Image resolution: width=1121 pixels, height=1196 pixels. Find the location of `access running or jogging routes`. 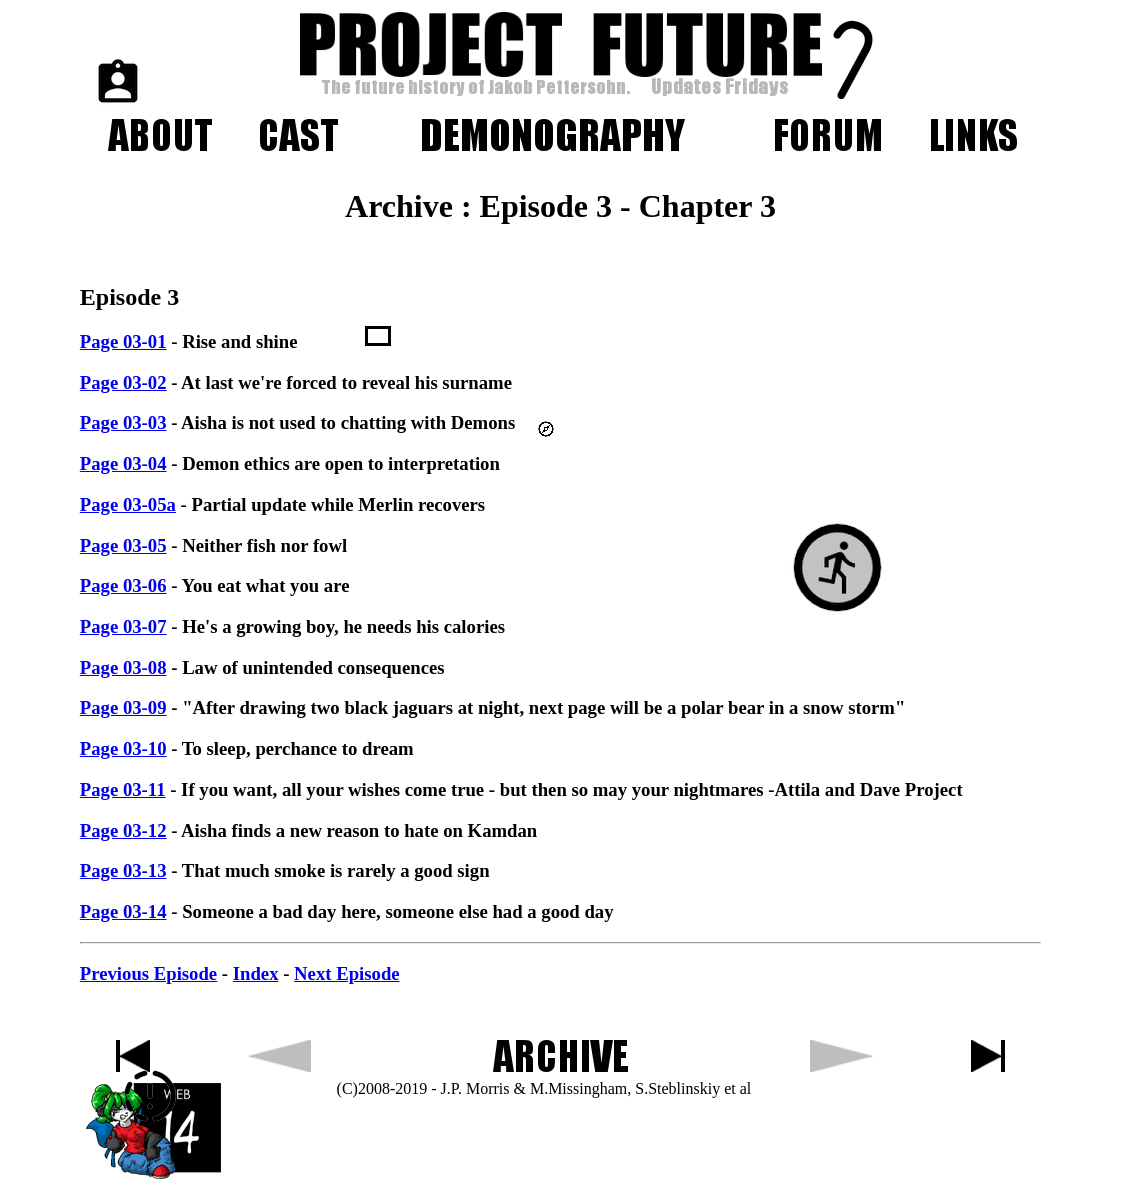

access running or jogging routes is located at coordinates (837, 567).